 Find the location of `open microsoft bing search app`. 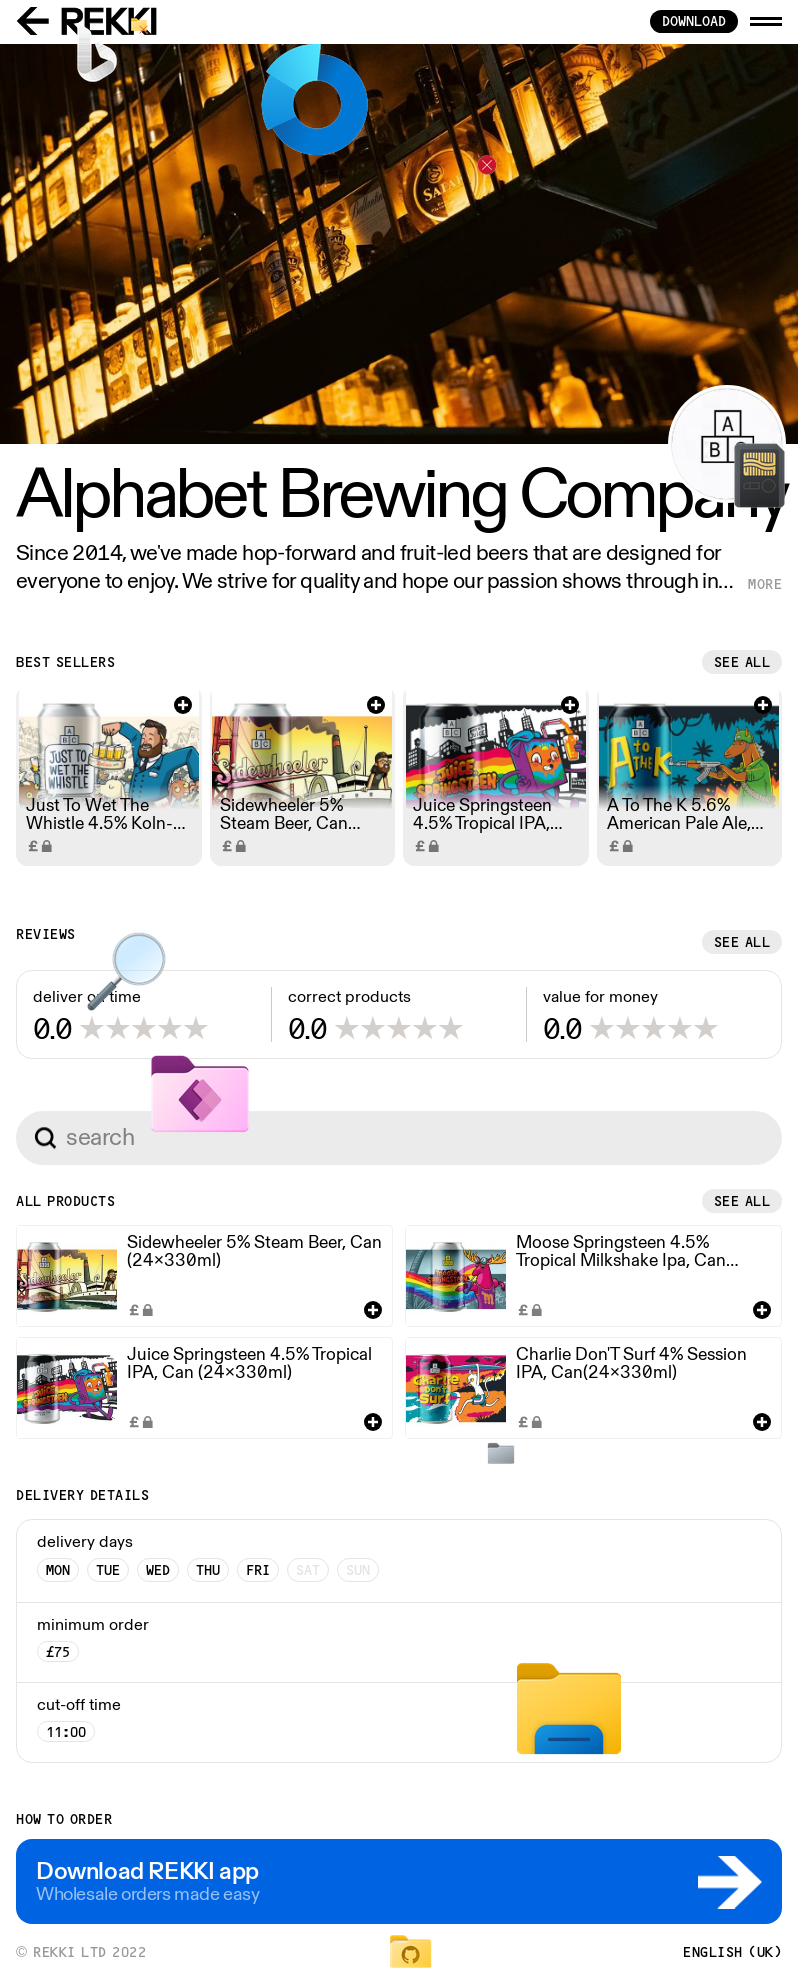

open microsoft bing search app is located at coordinates (97, 53).